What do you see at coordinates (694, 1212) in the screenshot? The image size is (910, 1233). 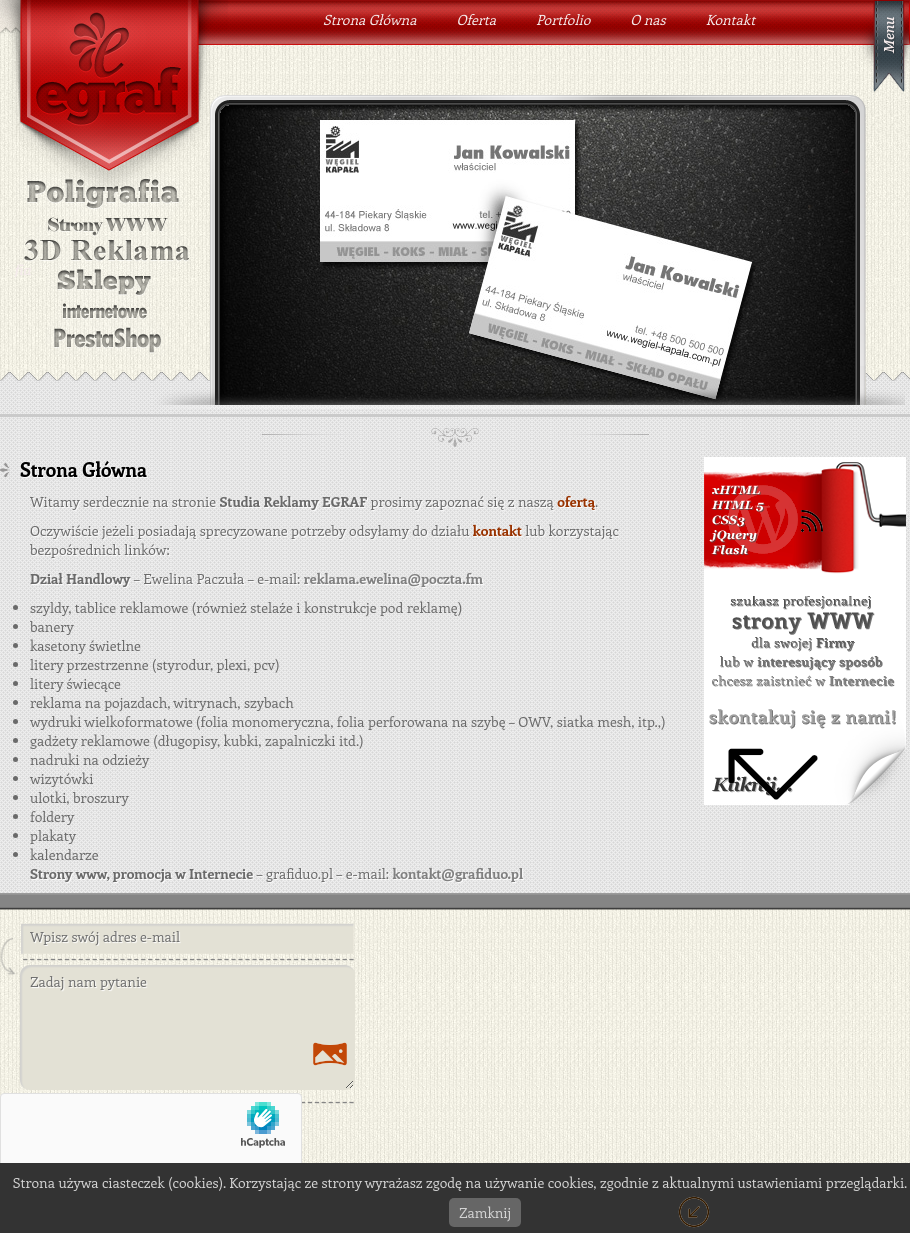 I see `navigate to previous or lower-left content` at bounding box center [694, 1212].